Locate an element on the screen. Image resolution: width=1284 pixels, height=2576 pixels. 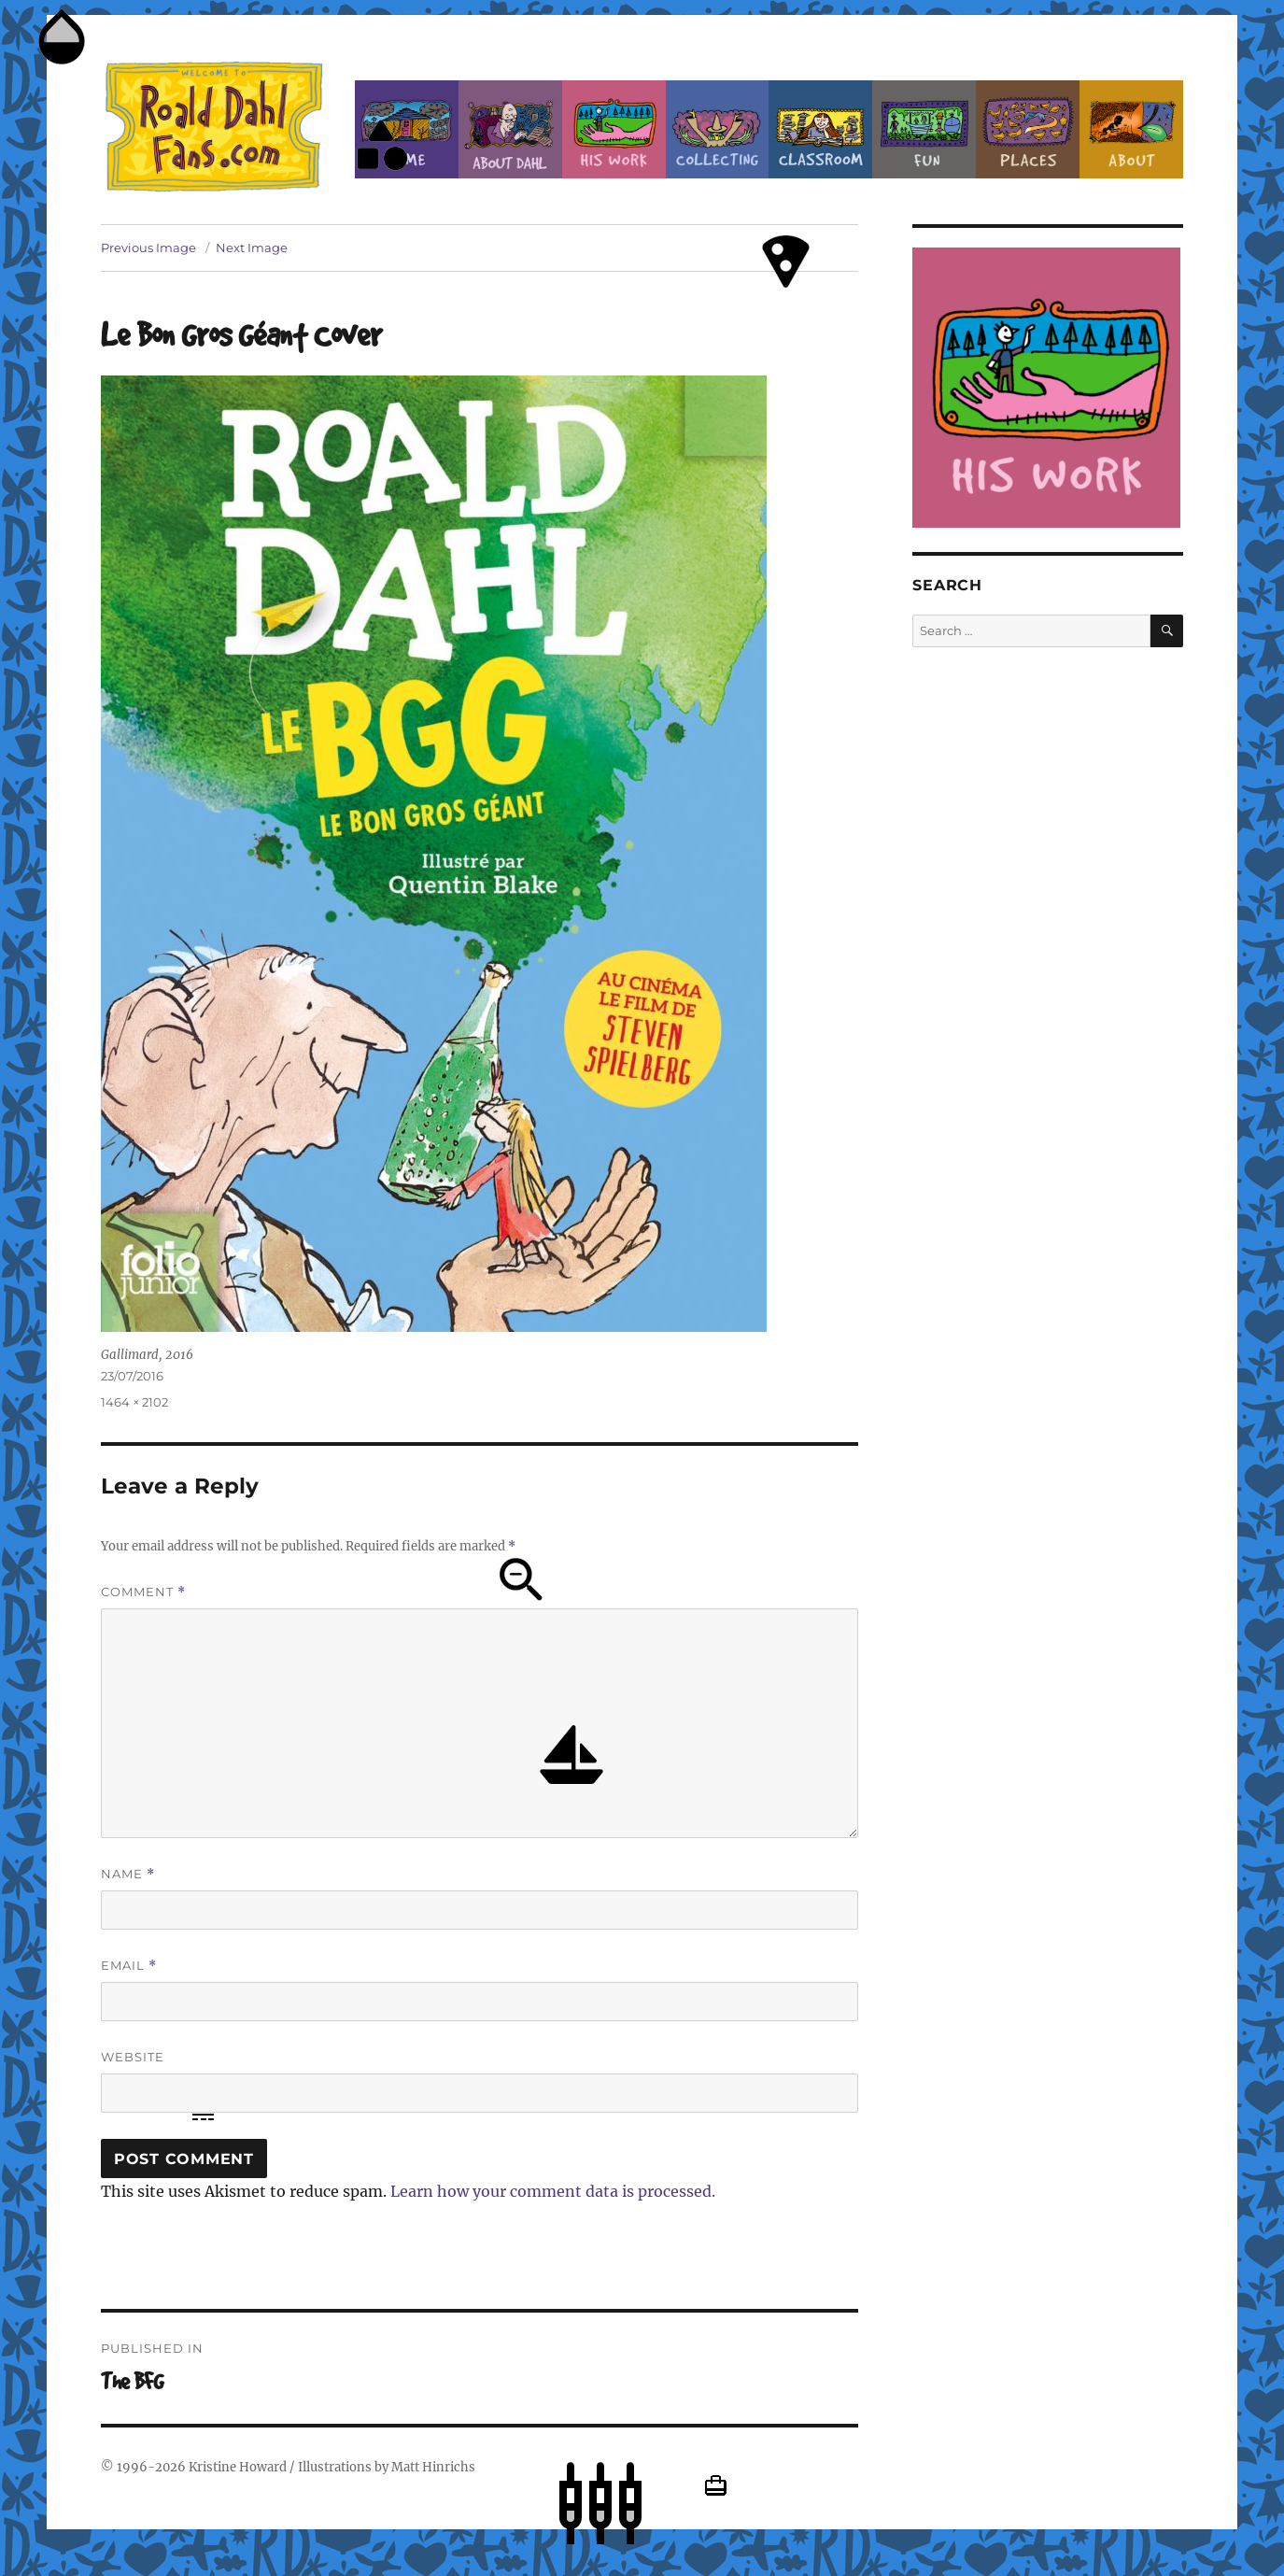
find nearby pizza restaurants is located at coordinates (785, 262).